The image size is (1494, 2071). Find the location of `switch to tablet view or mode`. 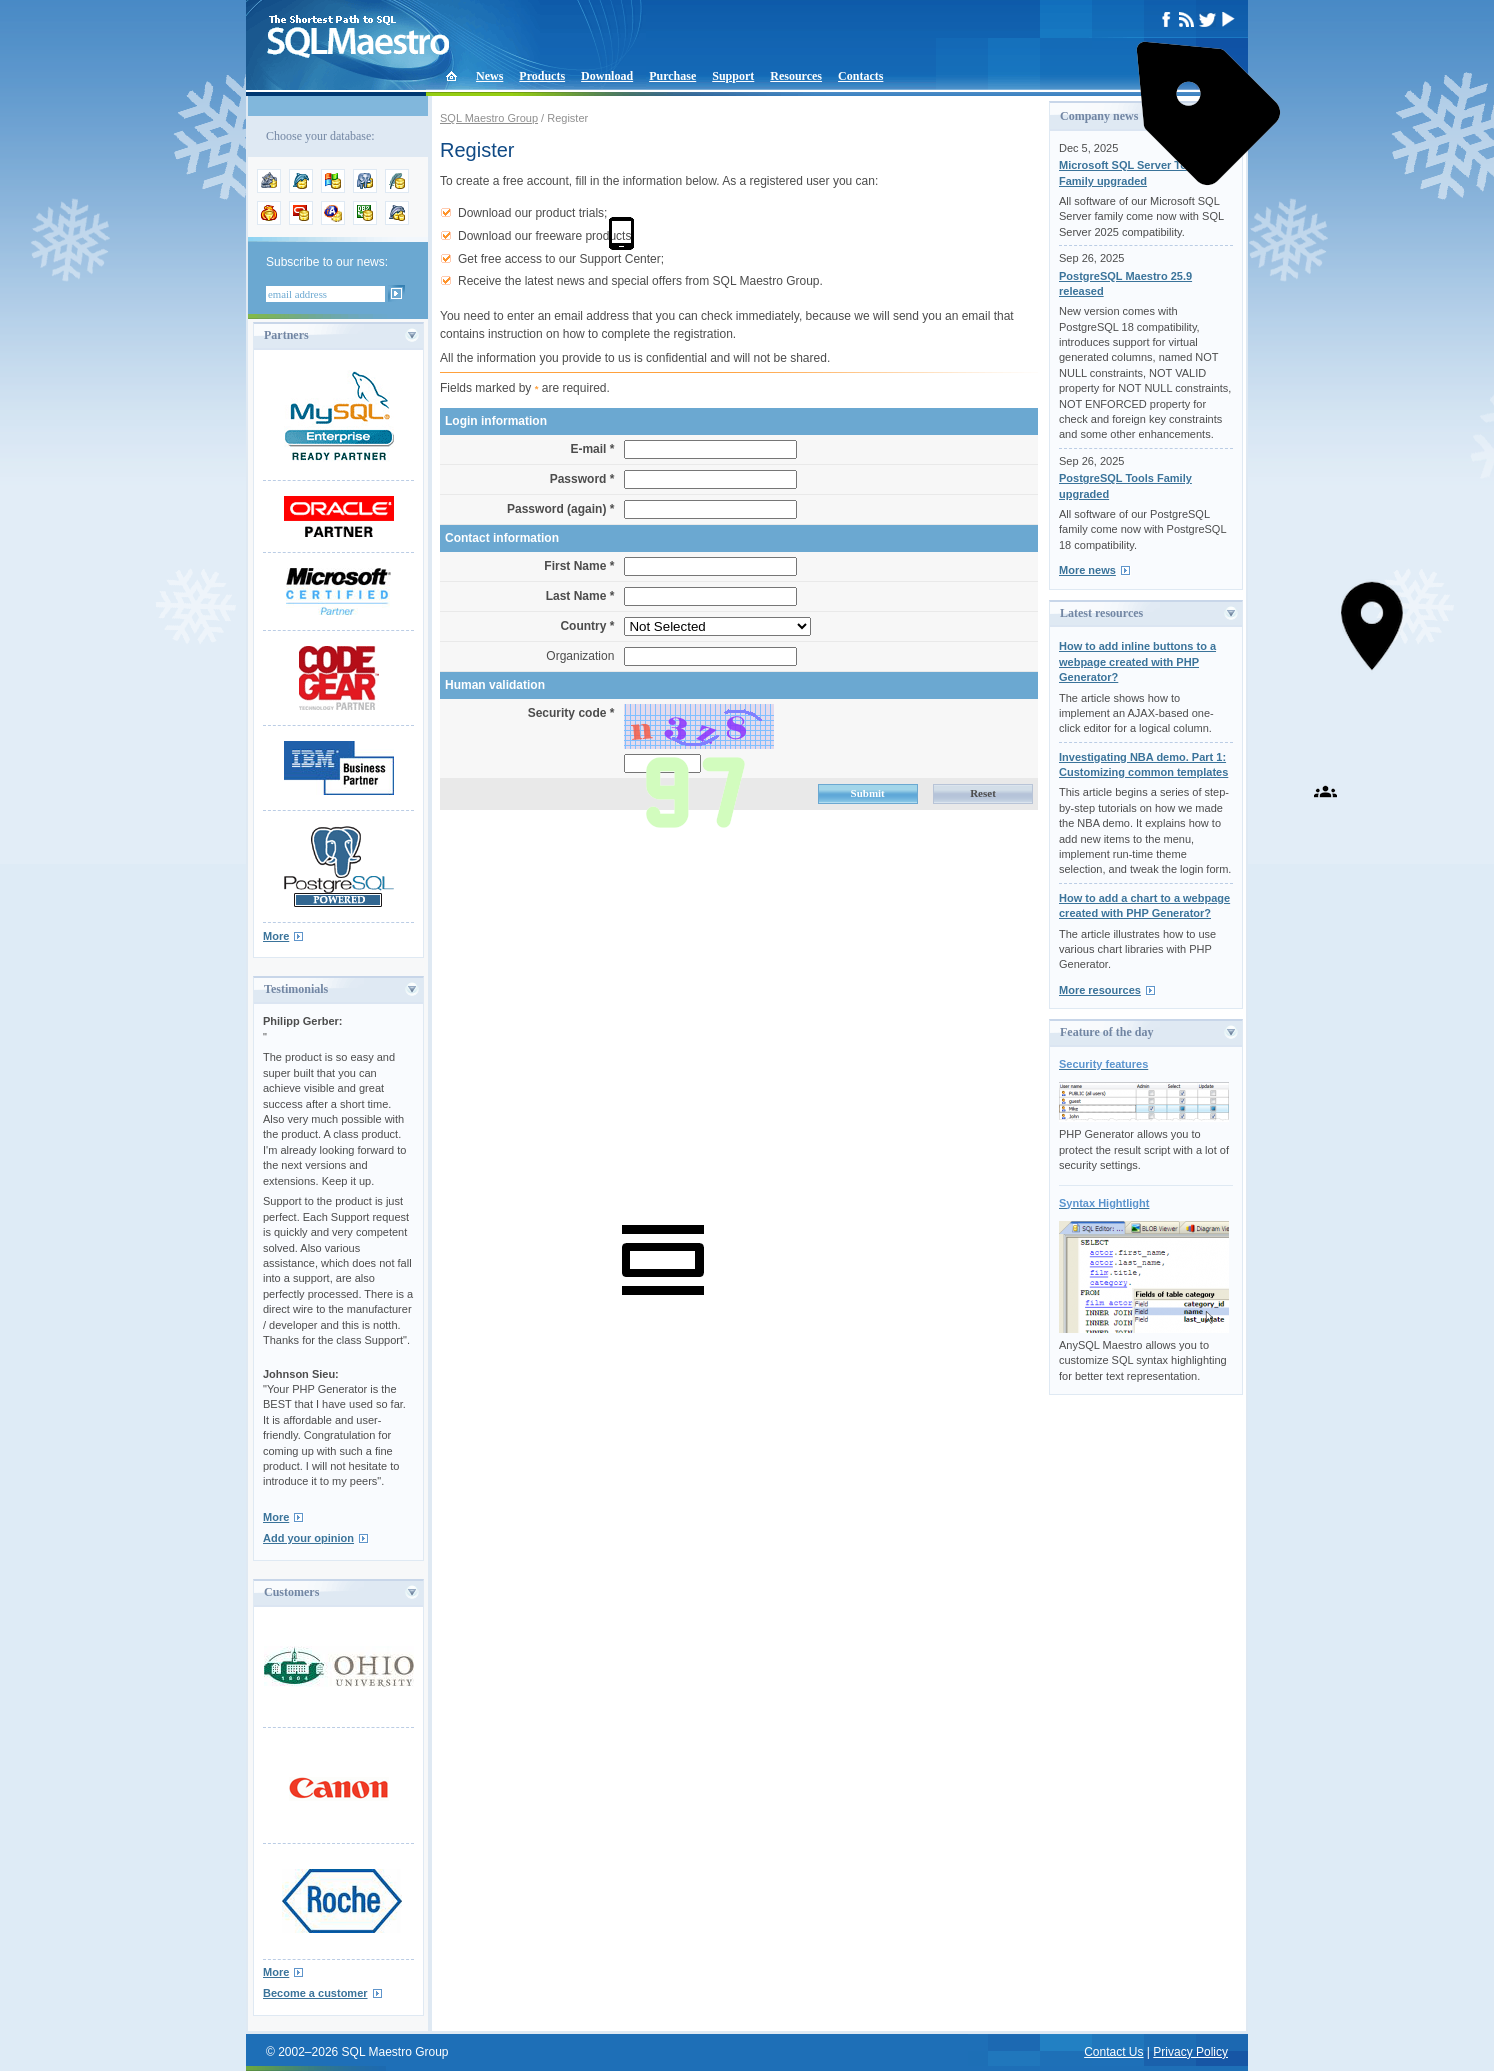

switch to tablet view or mode is located at coordinates (621, 233).